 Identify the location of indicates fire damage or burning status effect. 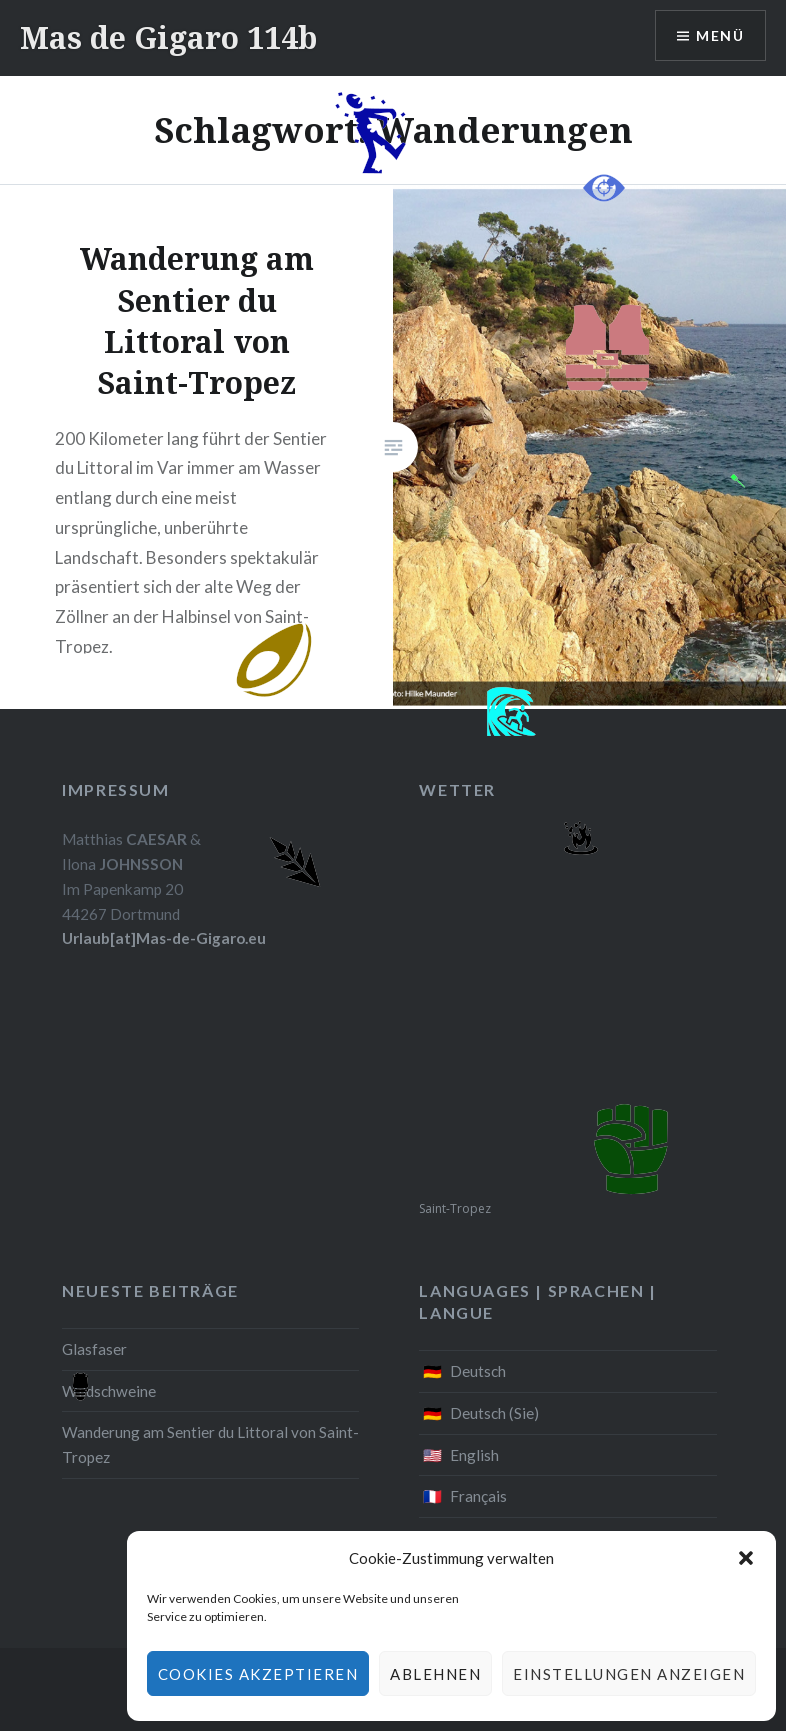
(581, 838).